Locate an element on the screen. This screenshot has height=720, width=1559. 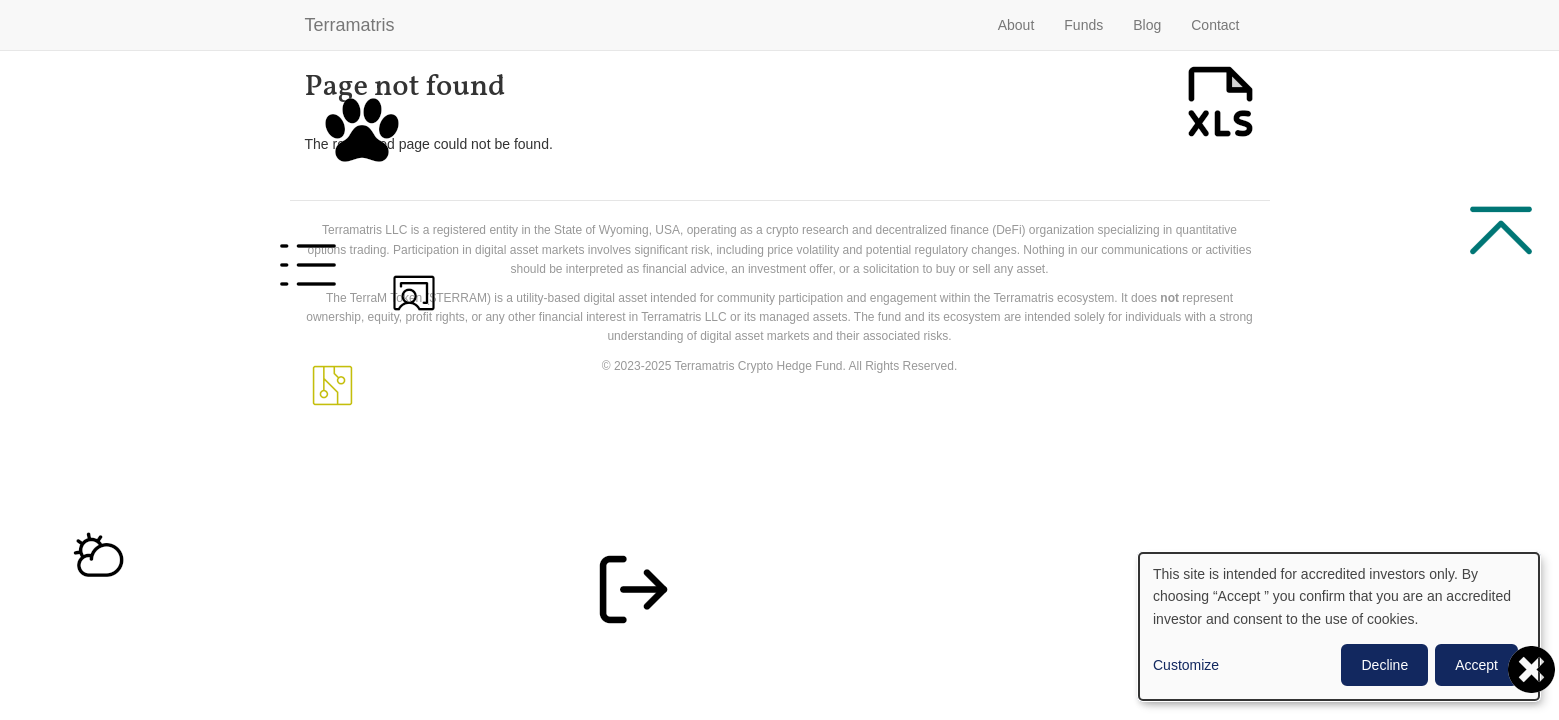
access teaching or presentation tools is located at coordinates (414, 293).